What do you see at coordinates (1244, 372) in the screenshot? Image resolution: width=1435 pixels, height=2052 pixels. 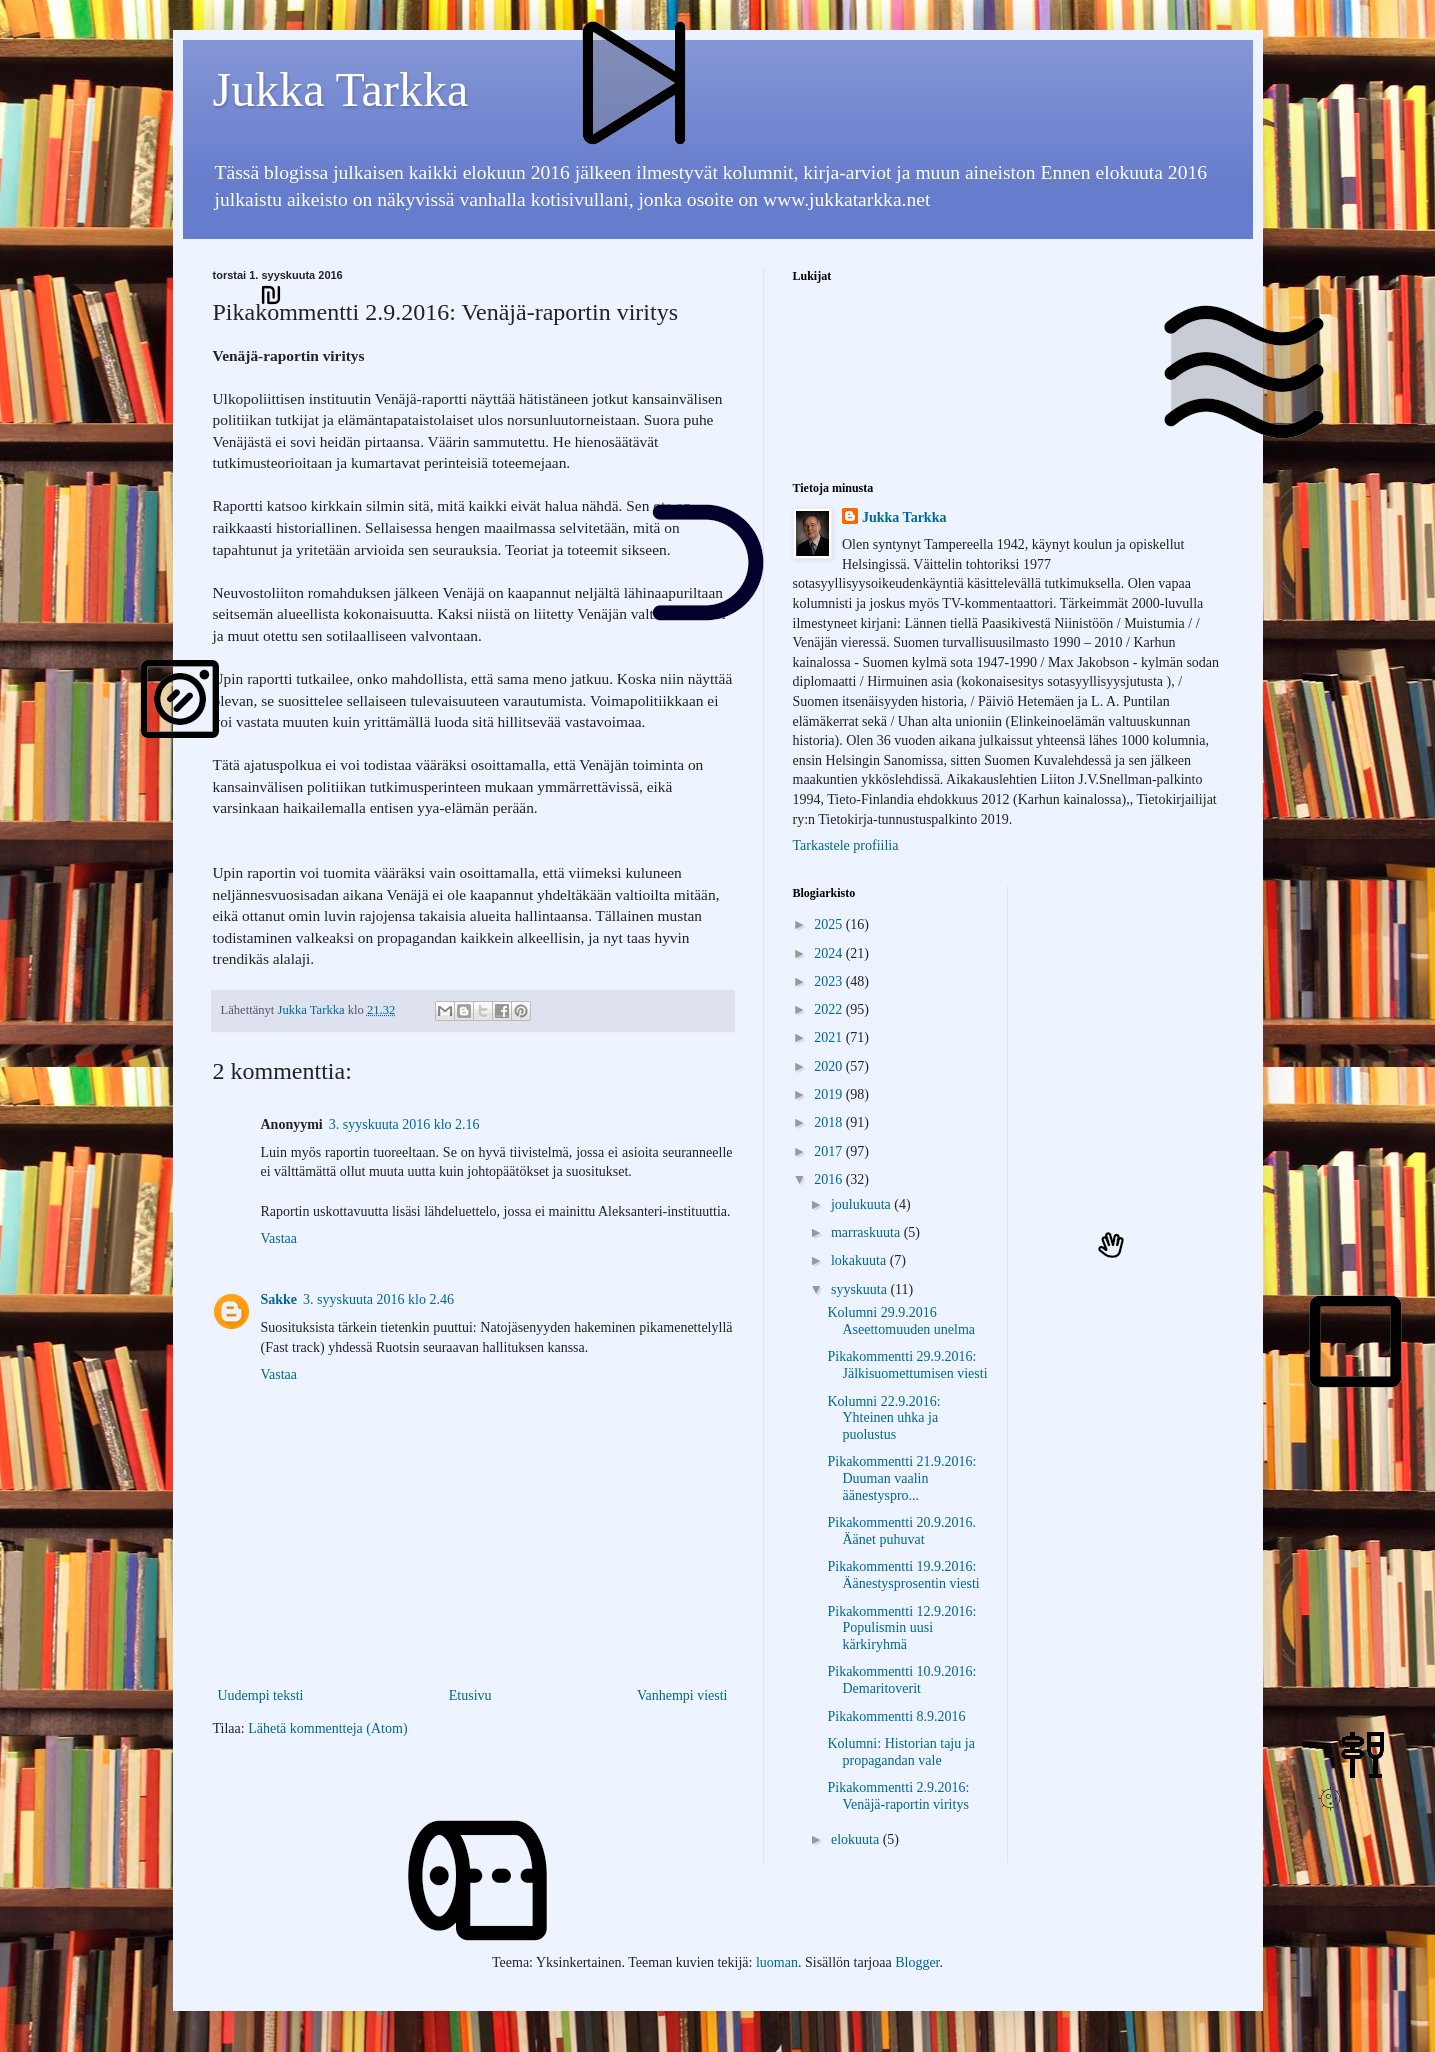 I see `indicates water or aquatic features` at bounding box center [1244, 372].